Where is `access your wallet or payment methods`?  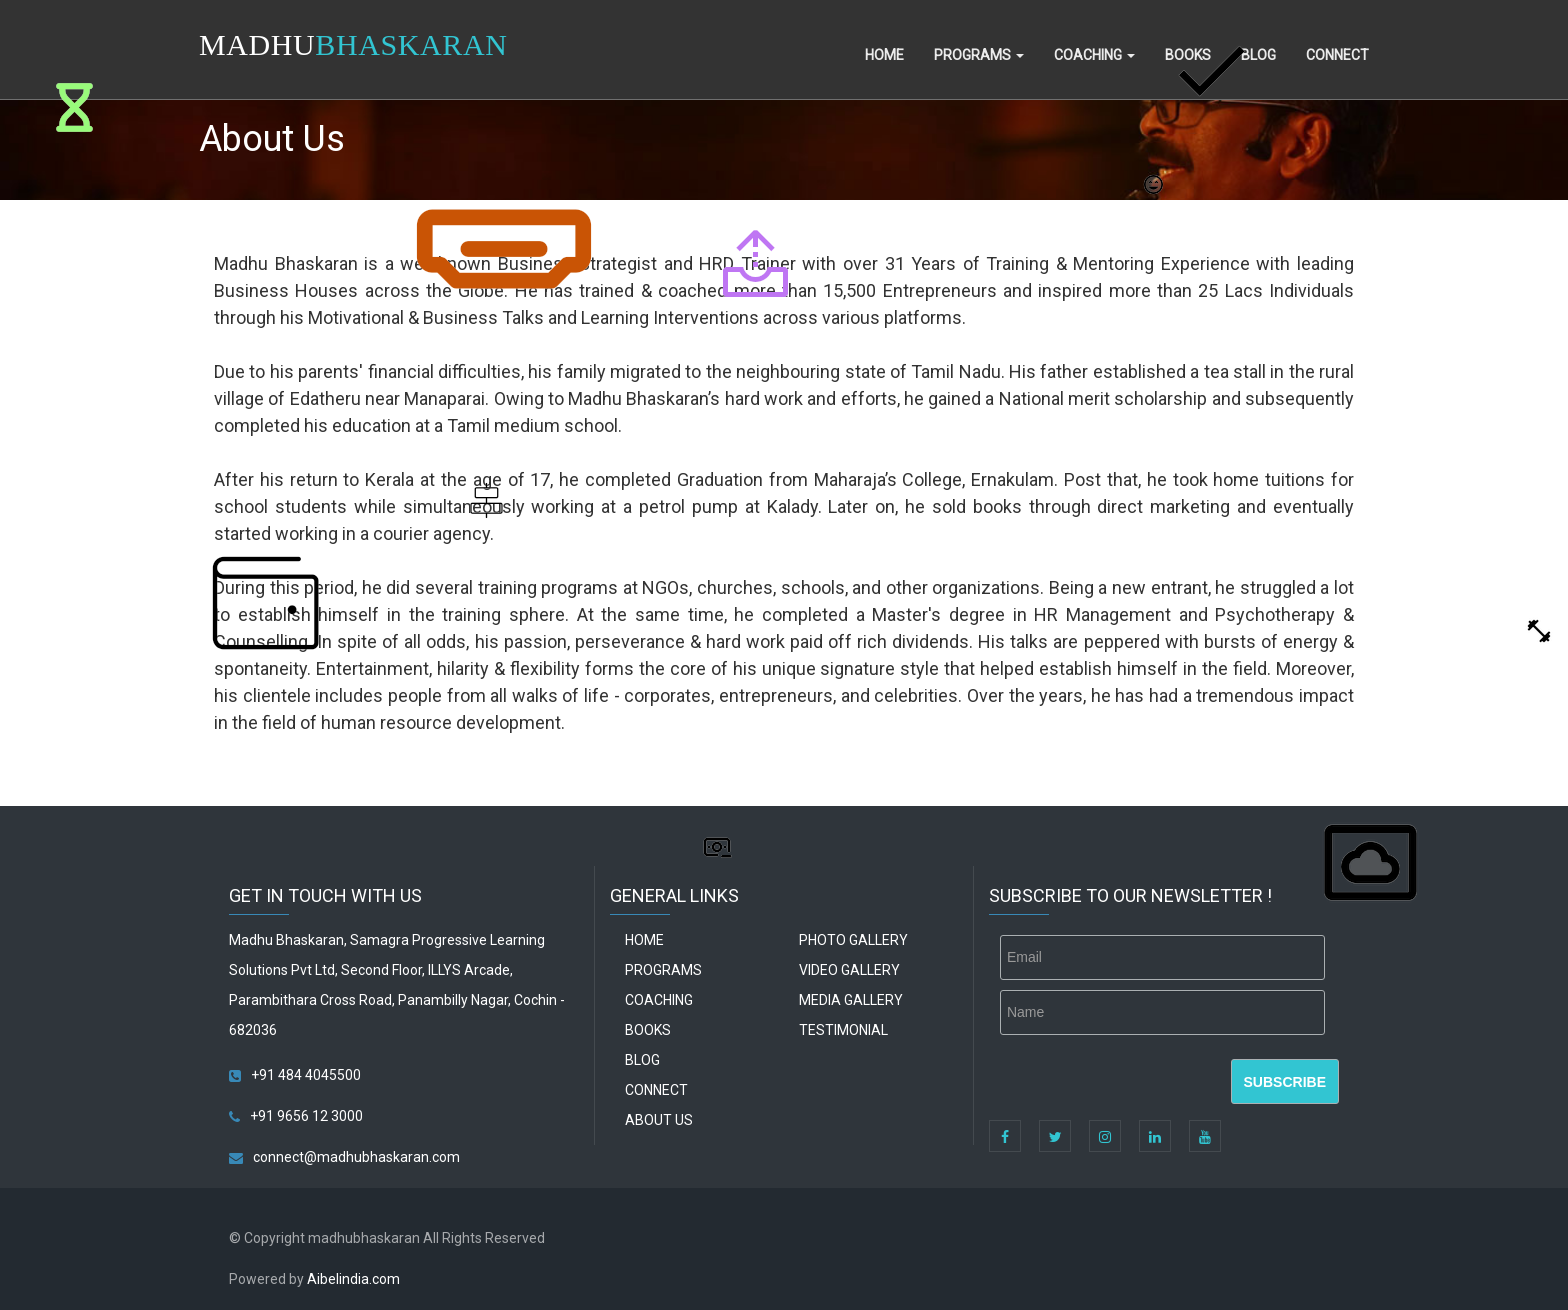 access your wallet or payment methods is located at coordinates (263, 607).